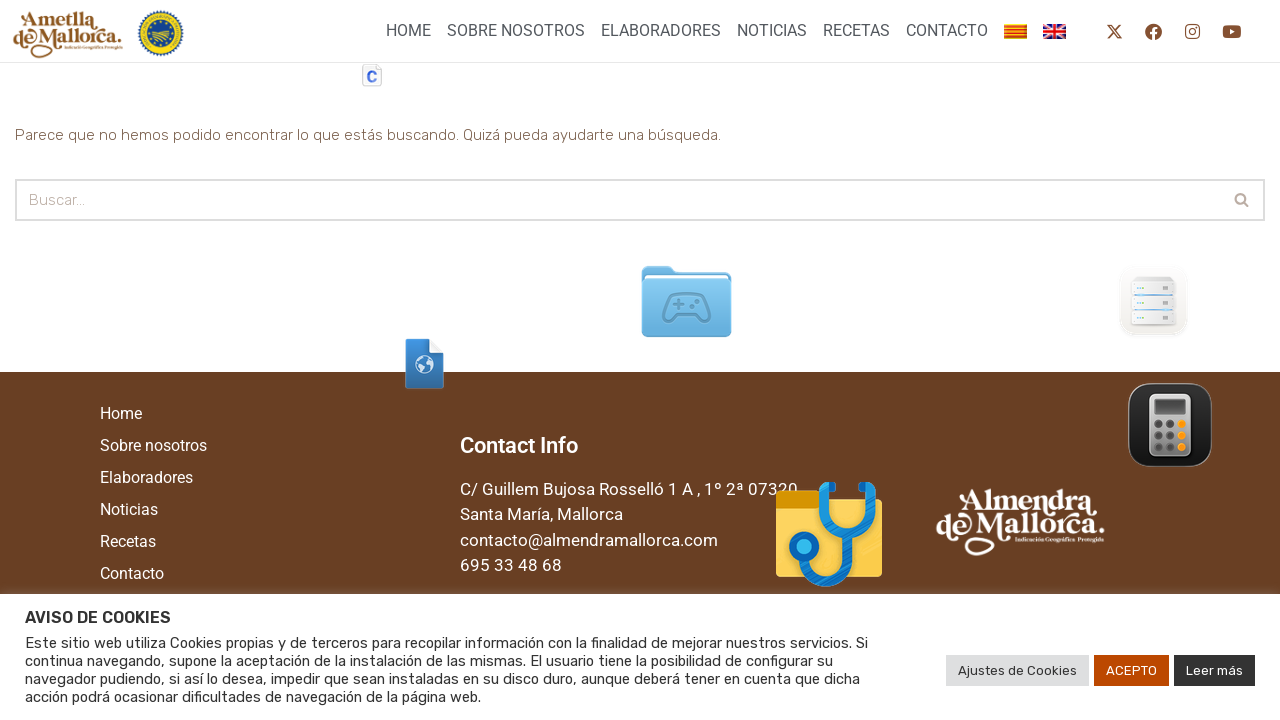 Image resolution: width=1280 pixels, height=720 pixels. I want to click on open the calculator app, so click(1170, 425).